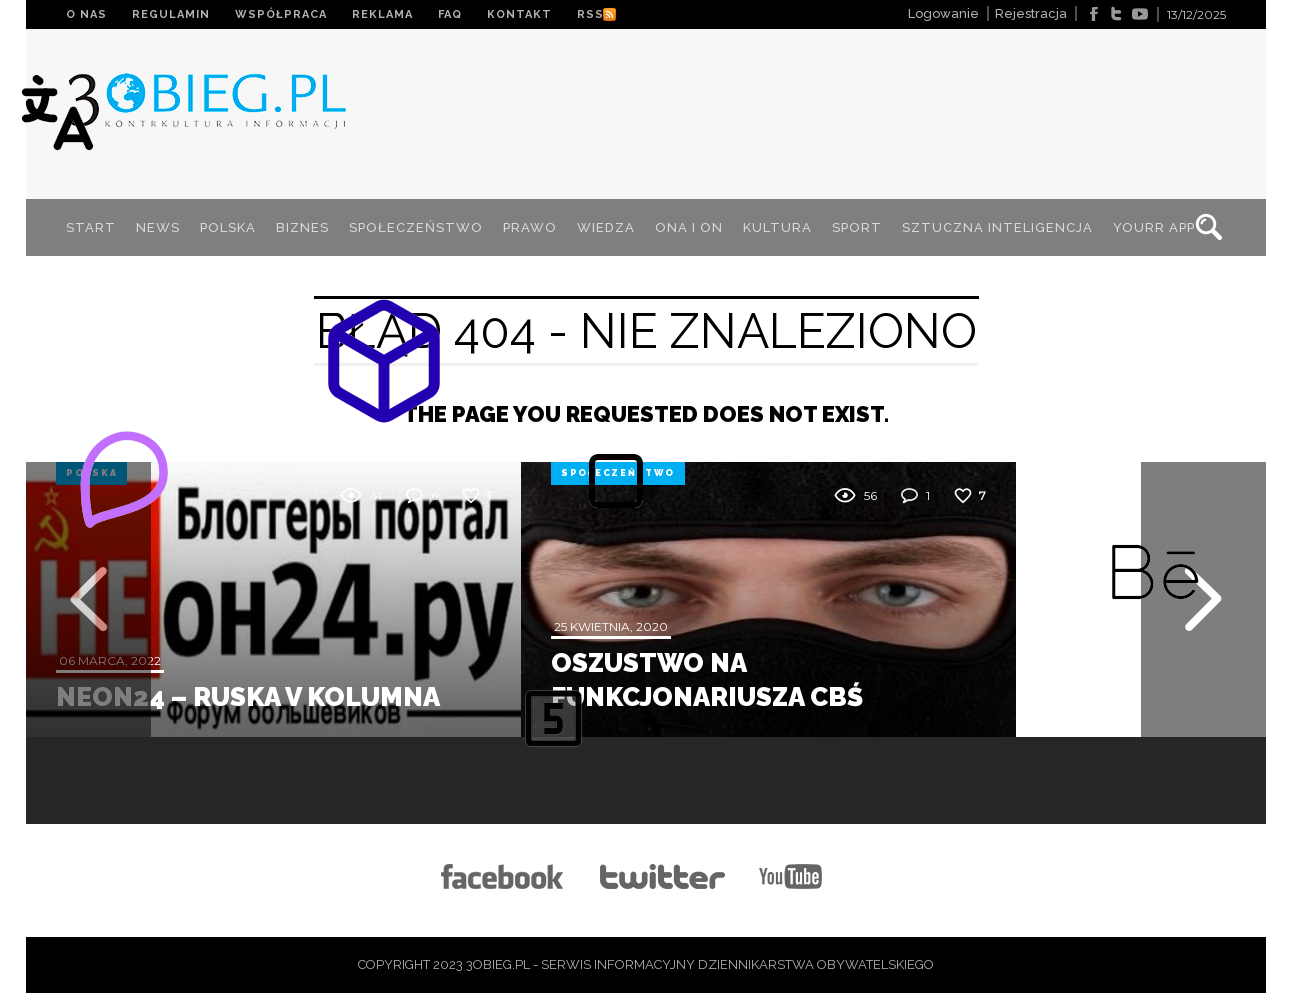 The height and width of the screenshot is (993, 1292). Describe the element at coordinates (1152, 572) in the screenshot. I see `view behance portfolio` at that location.